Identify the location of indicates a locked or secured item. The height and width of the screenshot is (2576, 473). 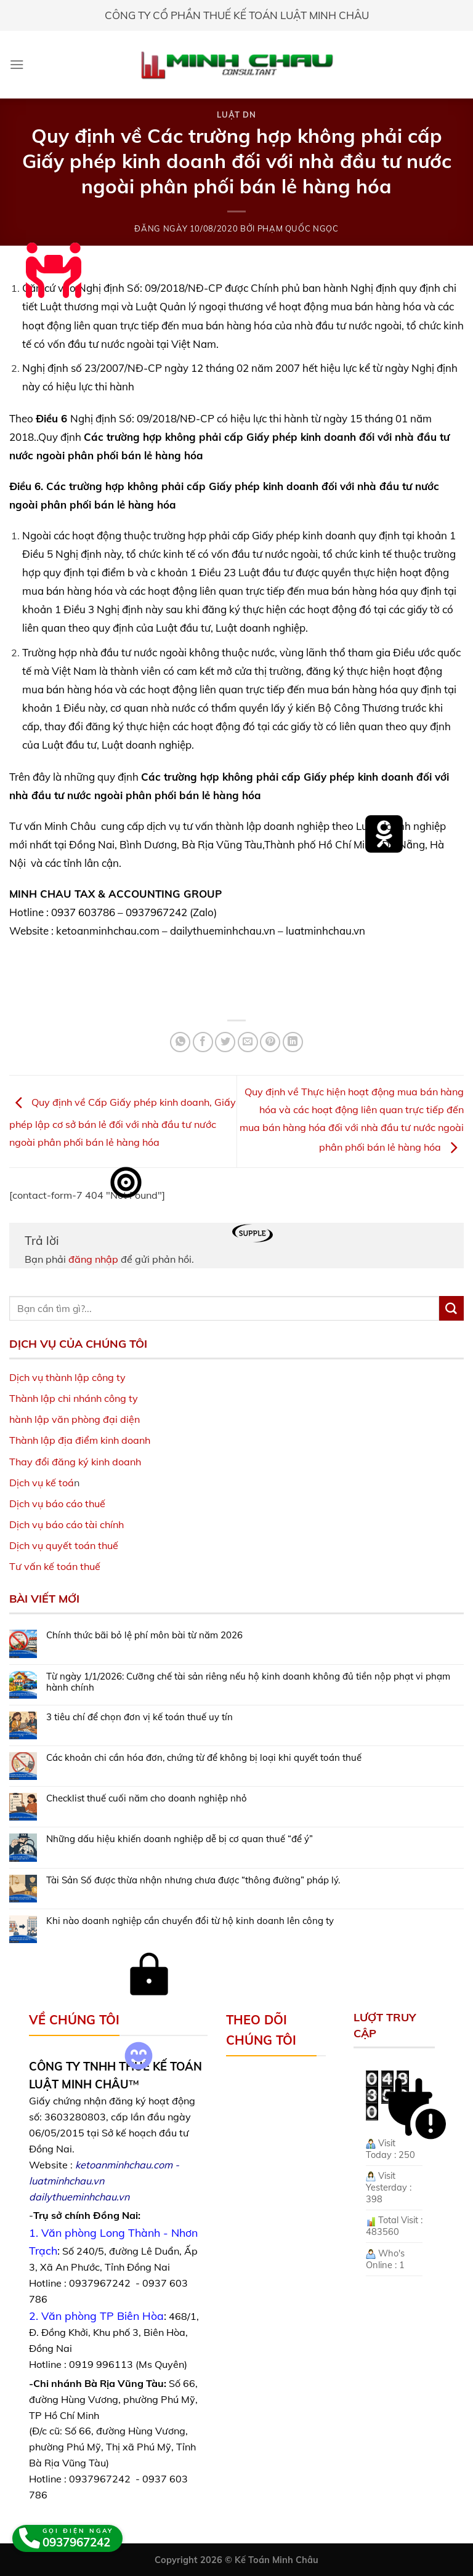
(149, 1976).